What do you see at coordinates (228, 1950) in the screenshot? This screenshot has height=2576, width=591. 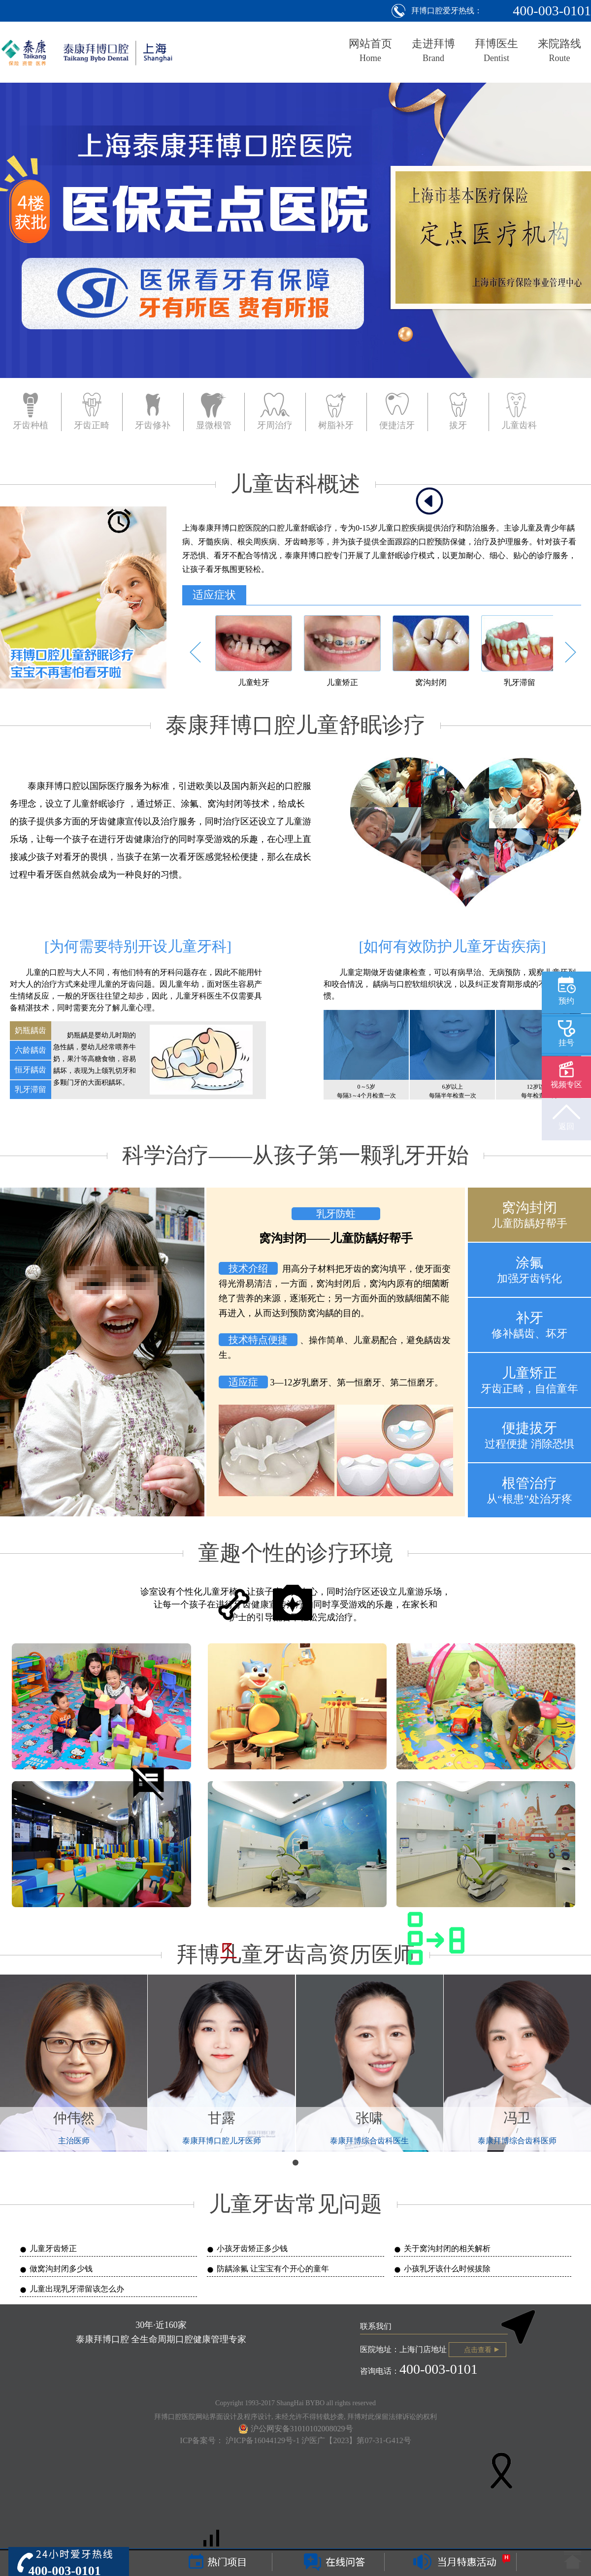 I see `navigate to the top-left or beginning of content` at bounding box center [228, 1950].